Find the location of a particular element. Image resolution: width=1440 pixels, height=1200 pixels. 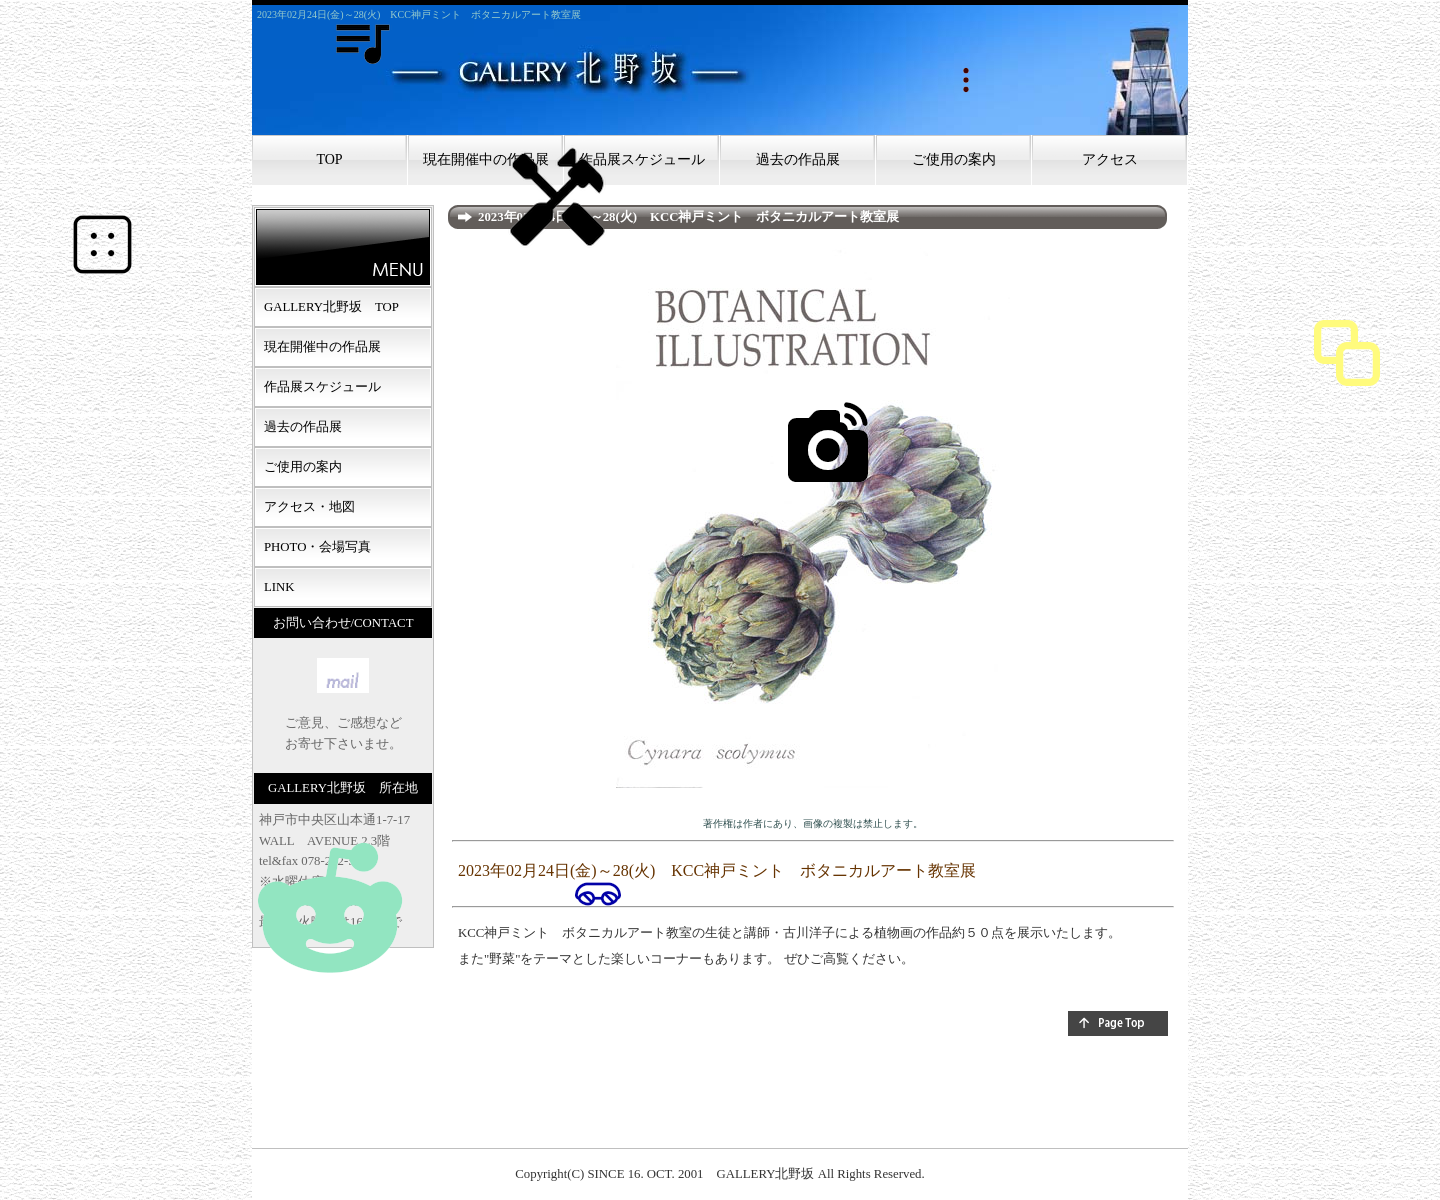

roll or randomize with a value of four is located at coordinates (102, 244).